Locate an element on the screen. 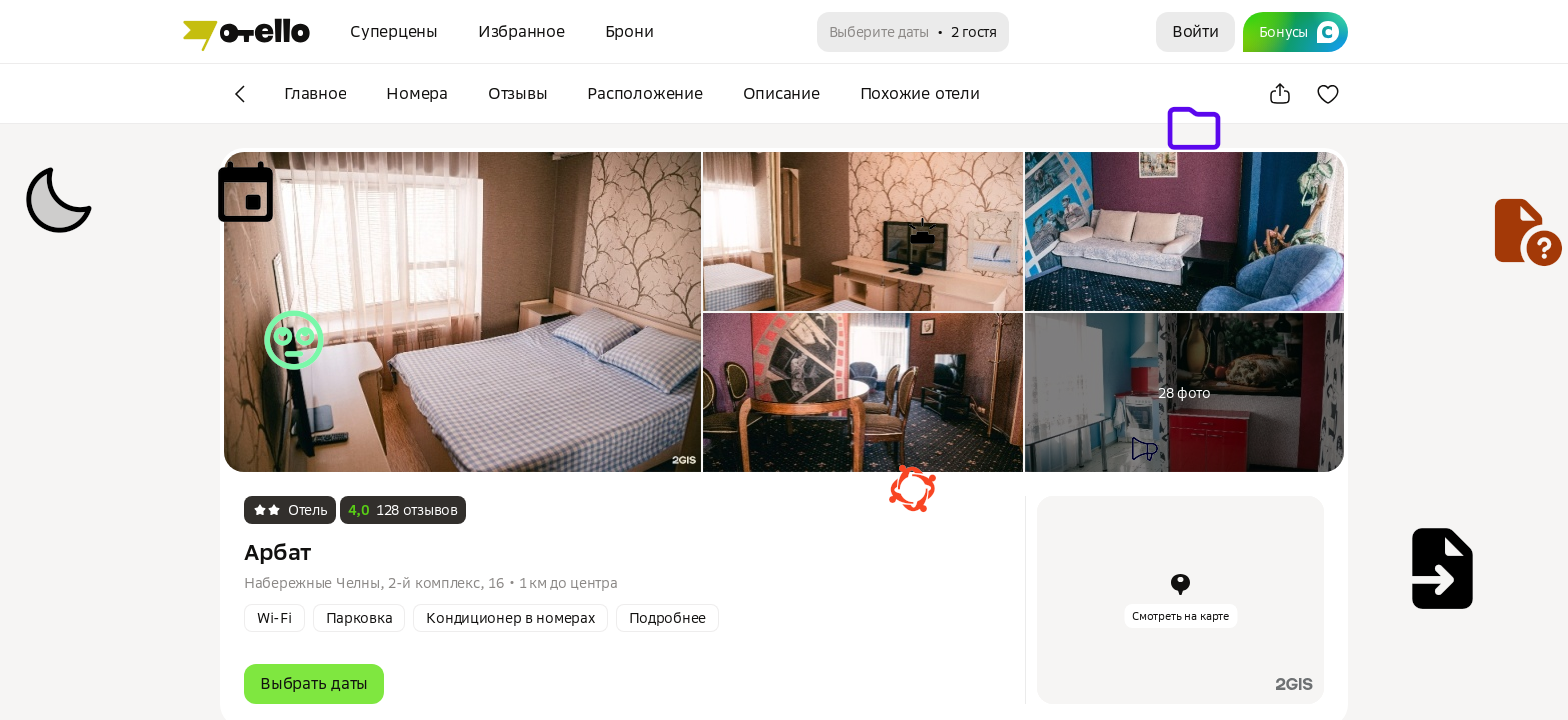 This screenshot has height=720, width=1568. get help or info about this file is located at coordinates (1526, 230).